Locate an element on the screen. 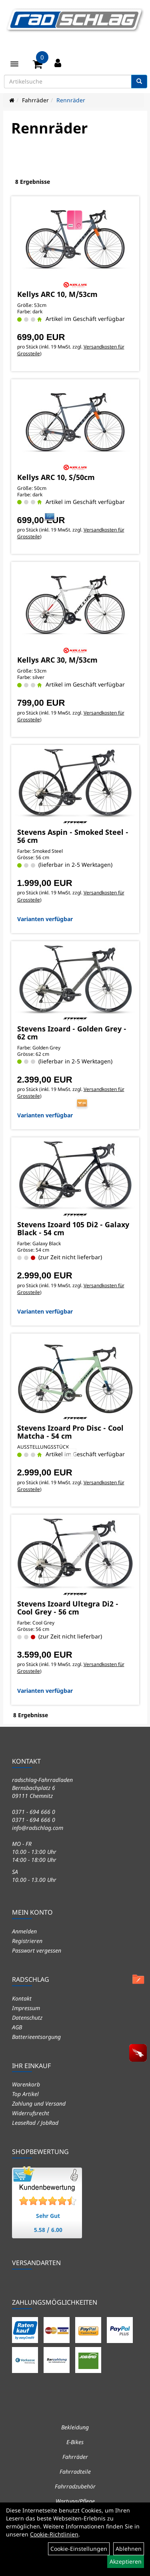 The image size is (150, 2576). a debian software package file ready for installation is located at coordinates (74, 220).